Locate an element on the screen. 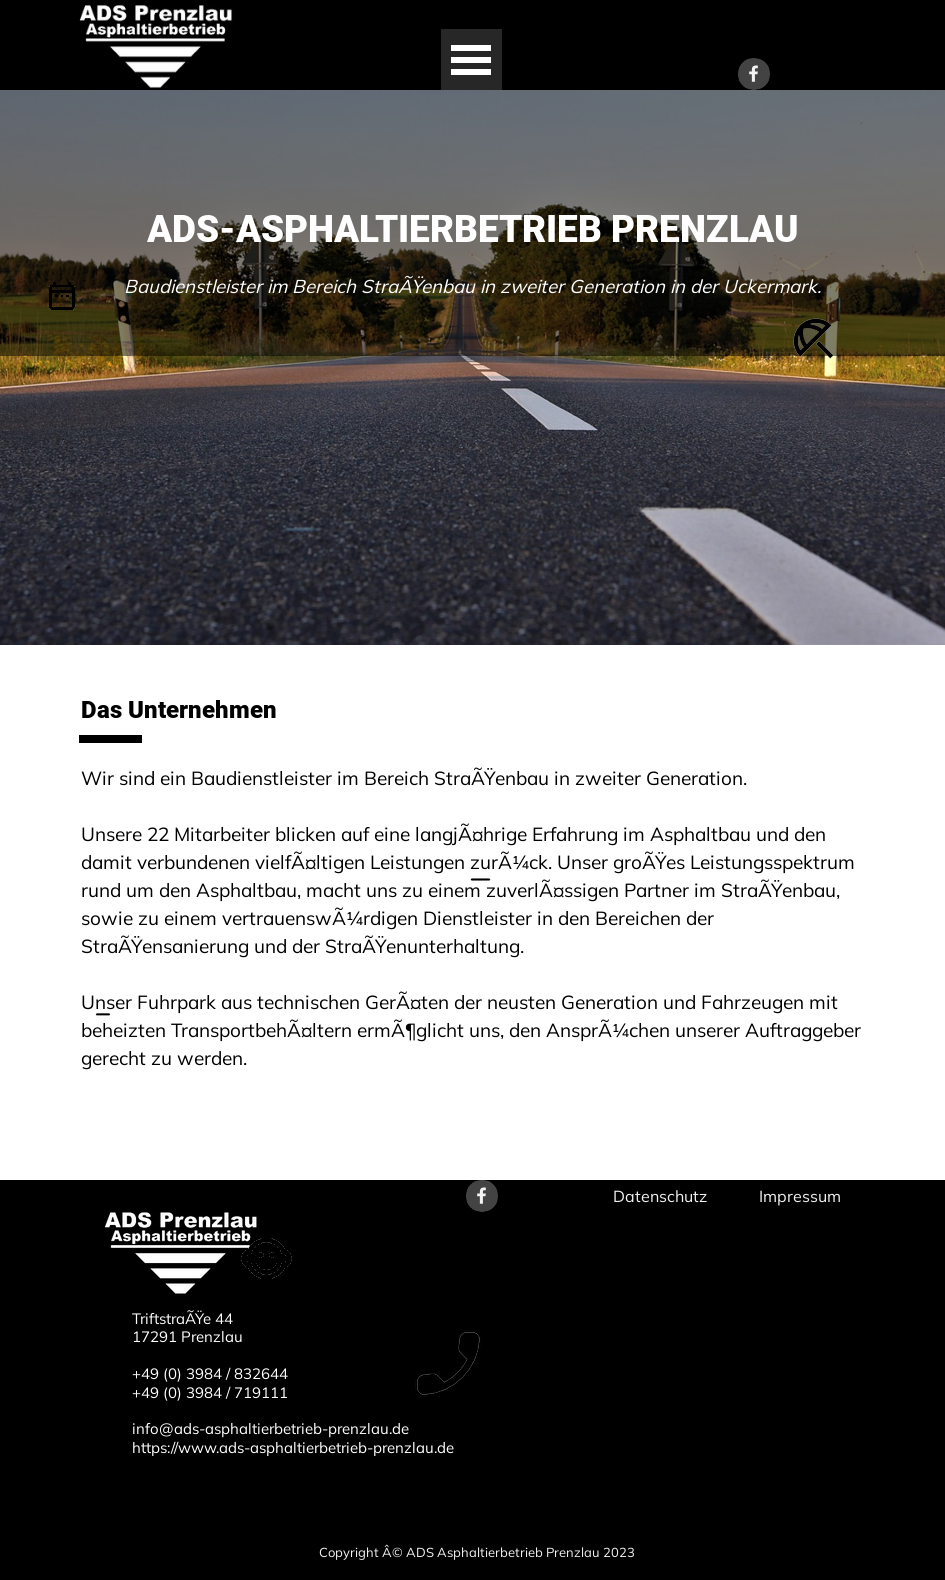 The height and width of the screenshot is (1580, 945). make a phone call is located at coordinates (448, 1363).